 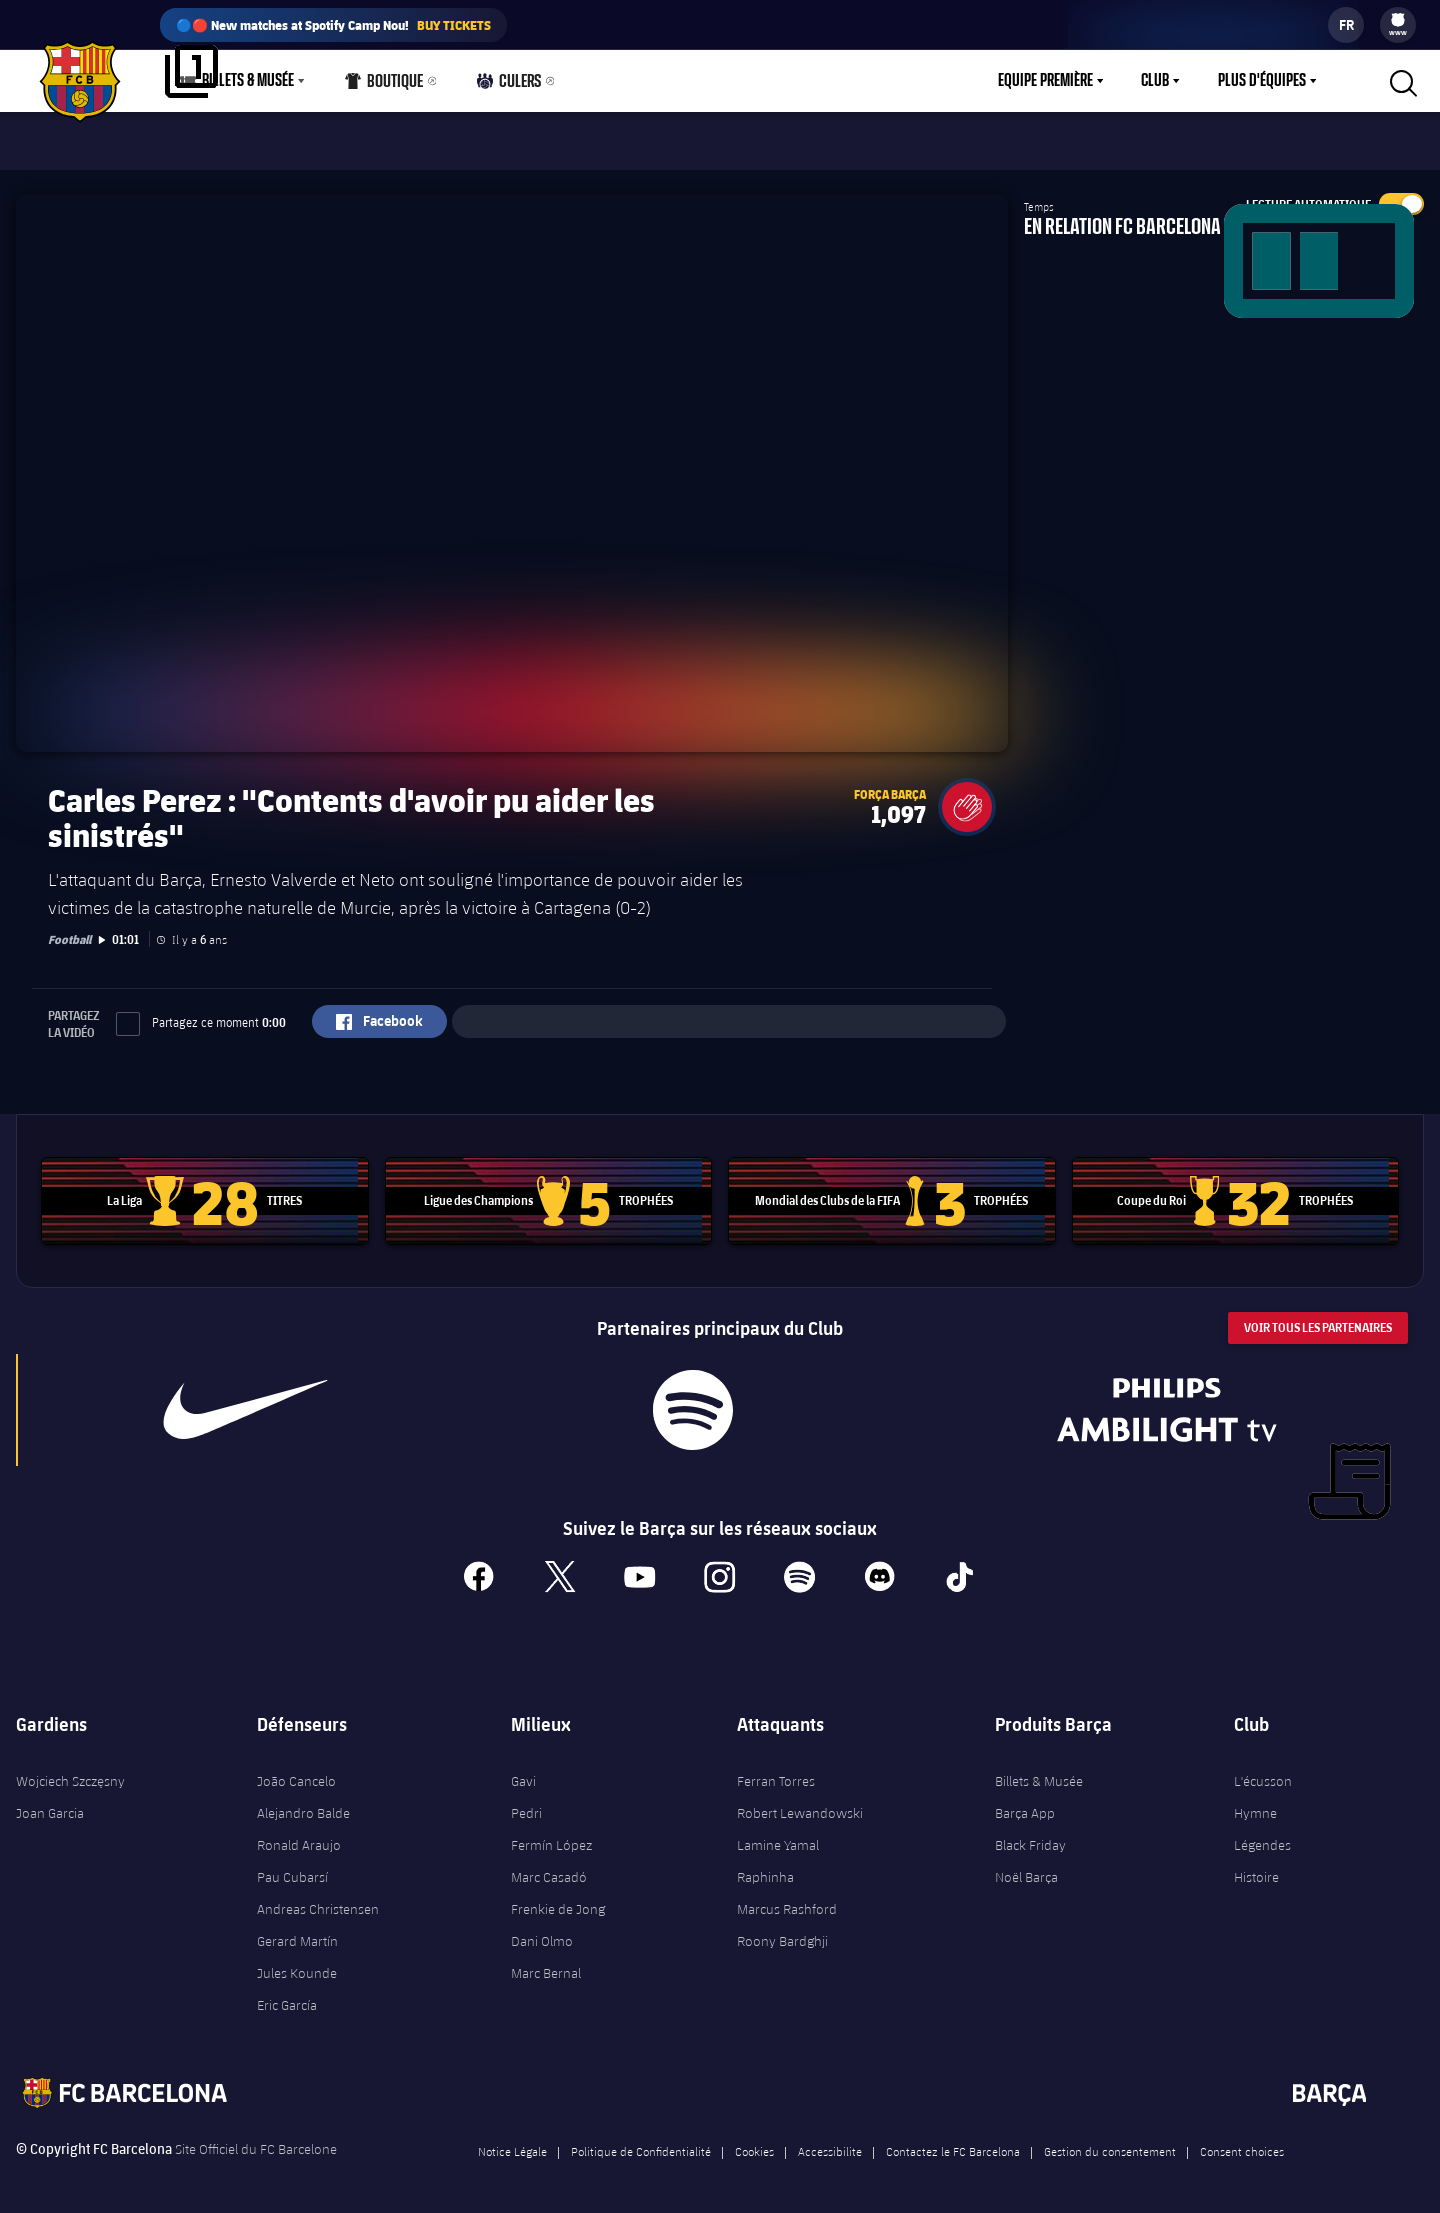 What do you see at coordinates (191, 71) in the screenshot?
I see `indicates the first item in a numbered sequence` at bounding box center [191, 71].